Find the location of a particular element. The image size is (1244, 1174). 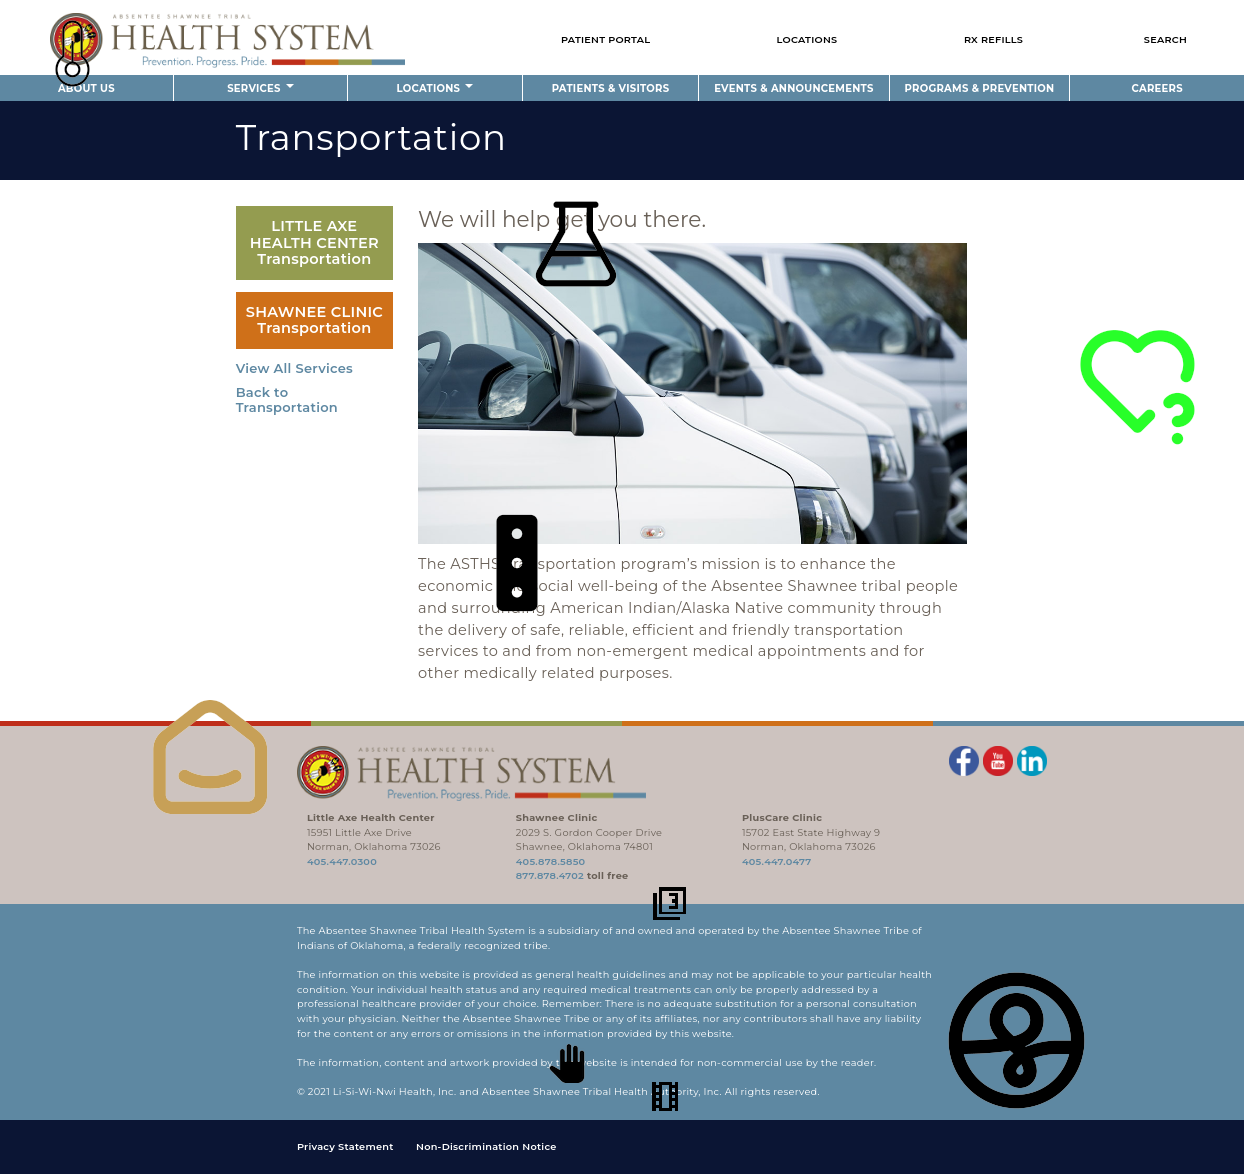

get help about favorites or liked items is located at coordinates (1137, 381).